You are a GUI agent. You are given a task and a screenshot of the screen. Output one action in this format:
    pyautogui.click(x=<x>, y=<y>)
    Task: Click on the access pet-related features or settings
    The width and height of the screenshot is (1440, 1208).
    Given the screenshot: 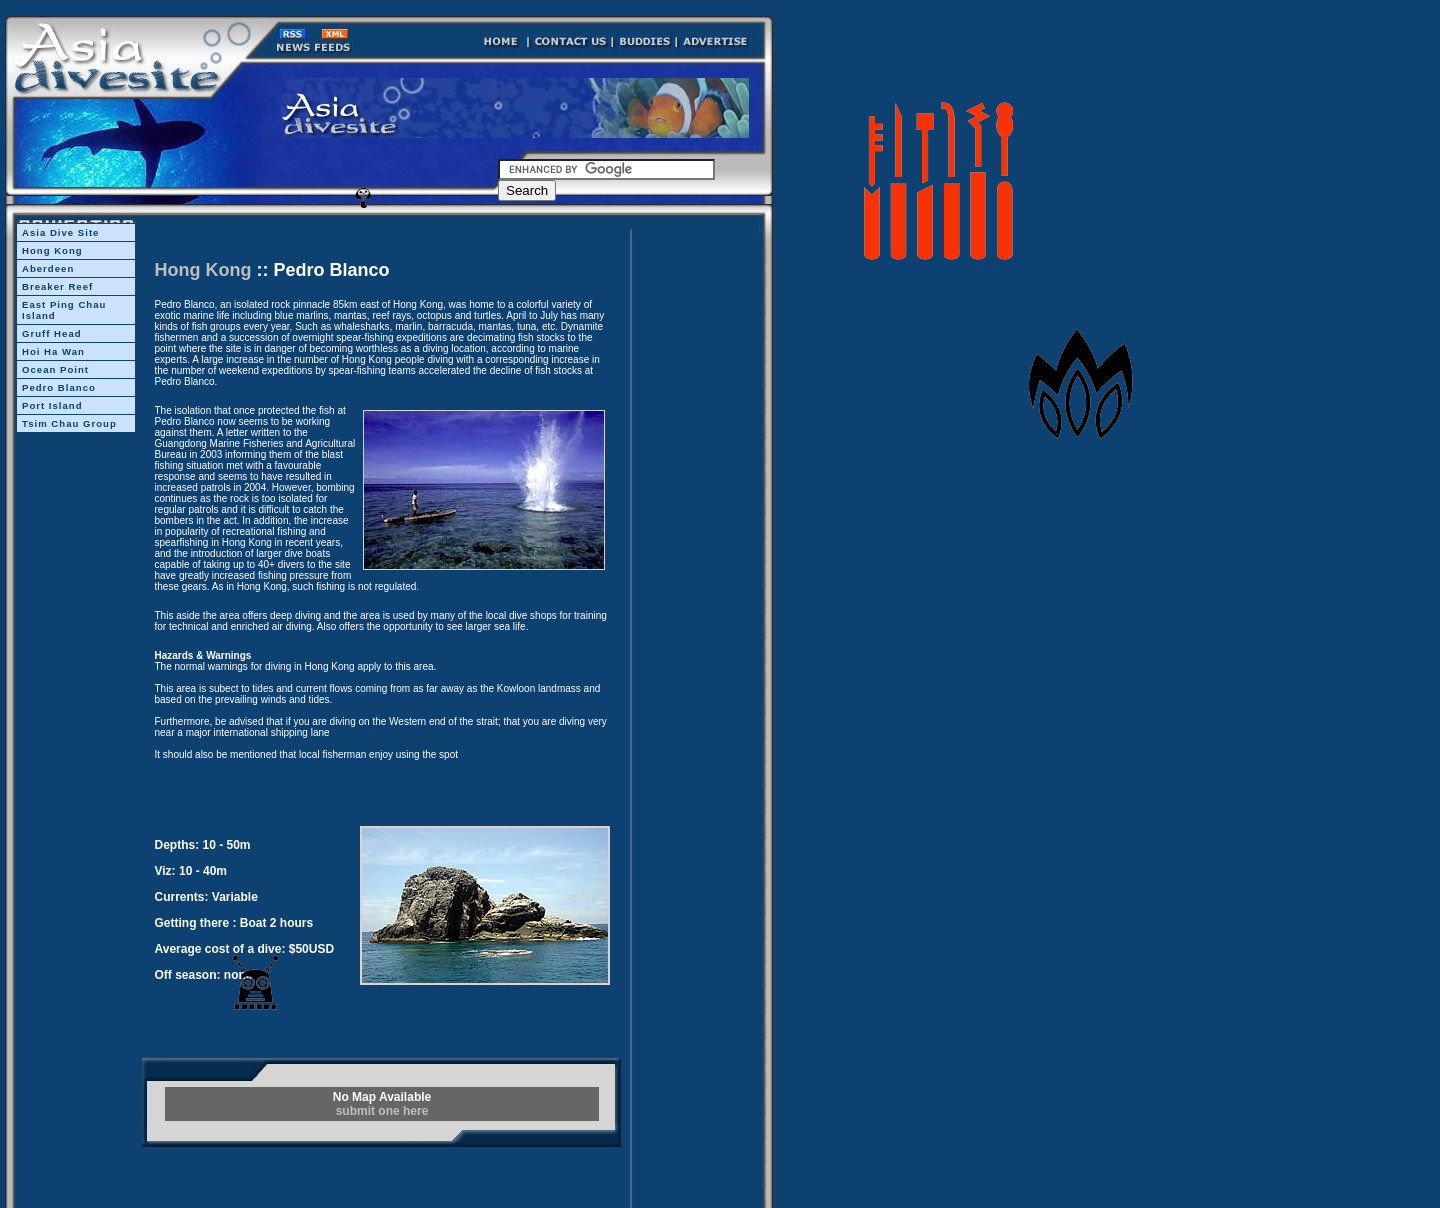 What is the action you would take?
    pyautogui.click(x=1080, y=383)
    